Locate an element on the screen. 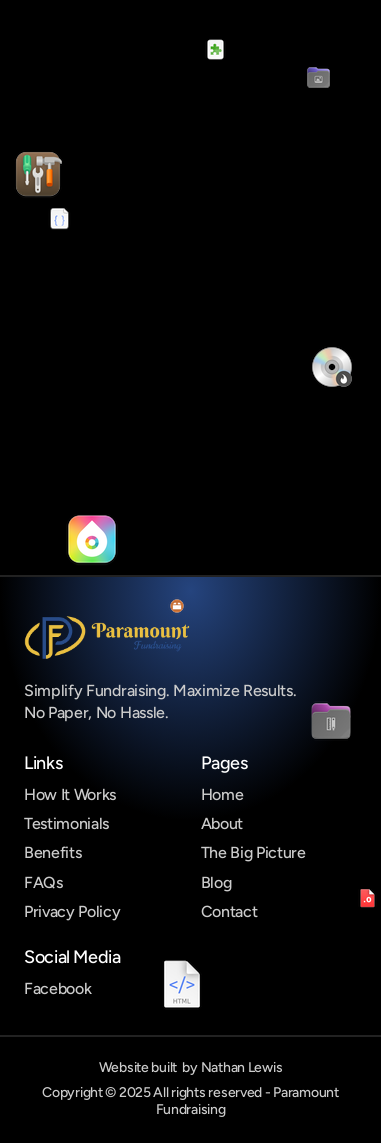 This screenshot has height=1143, width=381. object file type indicator is located at coordinates (367, 898).